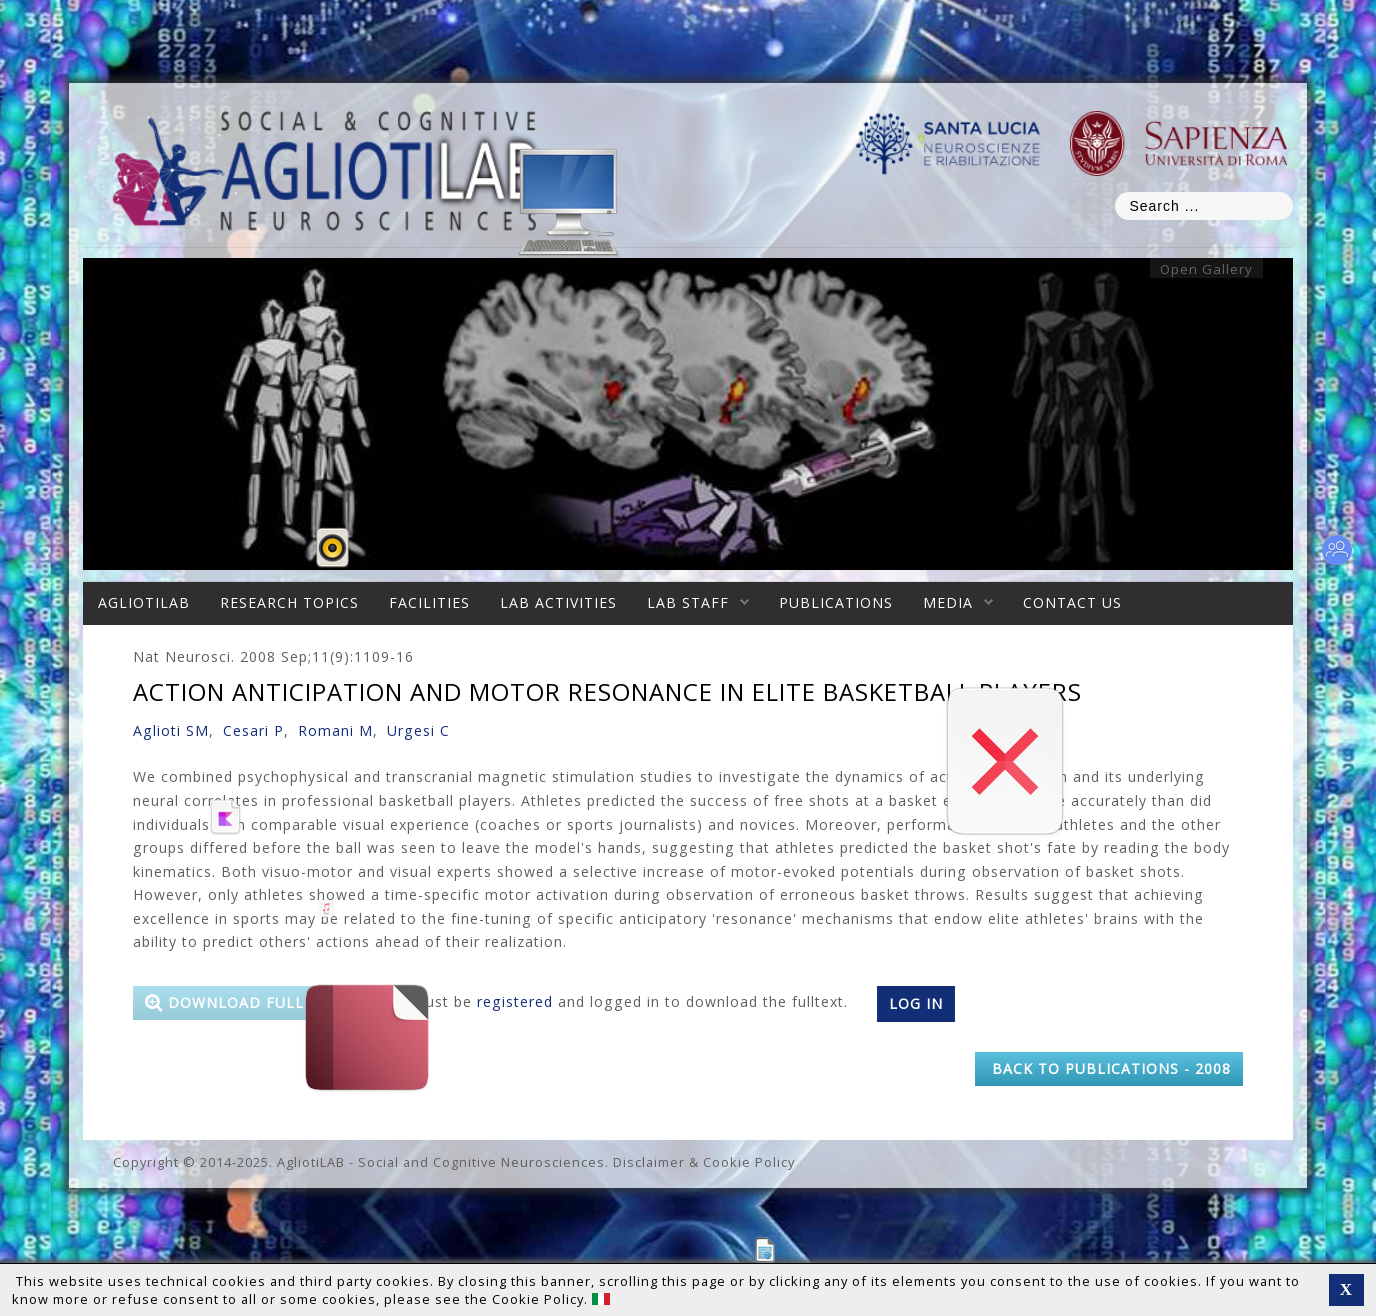  What do you see at coordinates (326, 908) in the screenshot?
I see `a FLAC audio file` at bounding box center [326, 908].